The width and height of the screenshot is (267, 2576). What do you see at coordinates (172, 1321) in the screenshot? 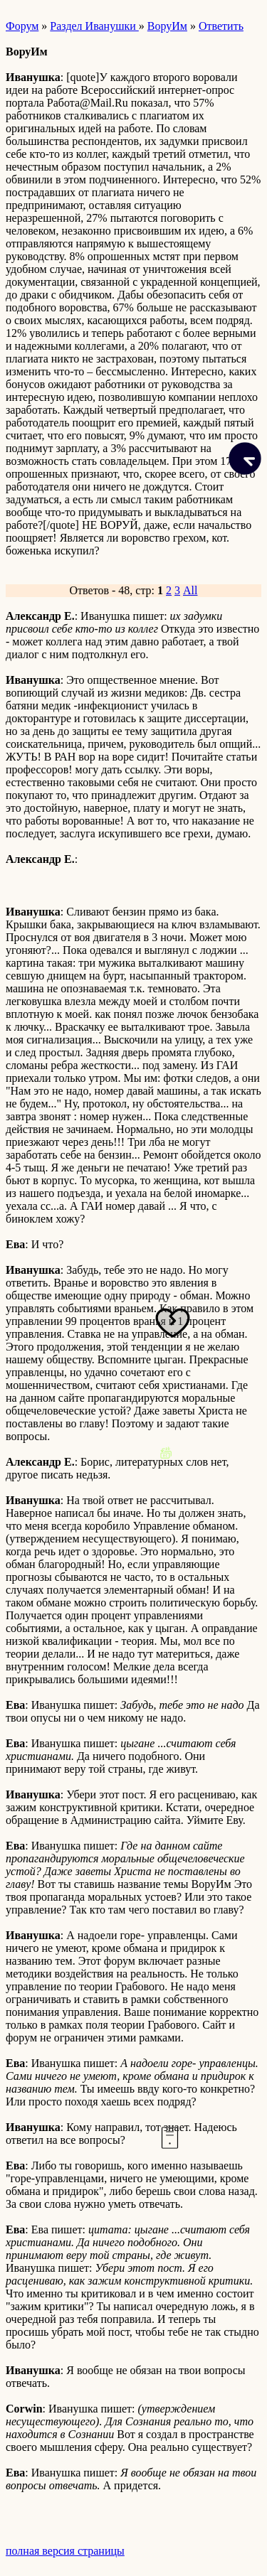
I see `unlike or remove from favorites` at bounding box center [172, 1321].